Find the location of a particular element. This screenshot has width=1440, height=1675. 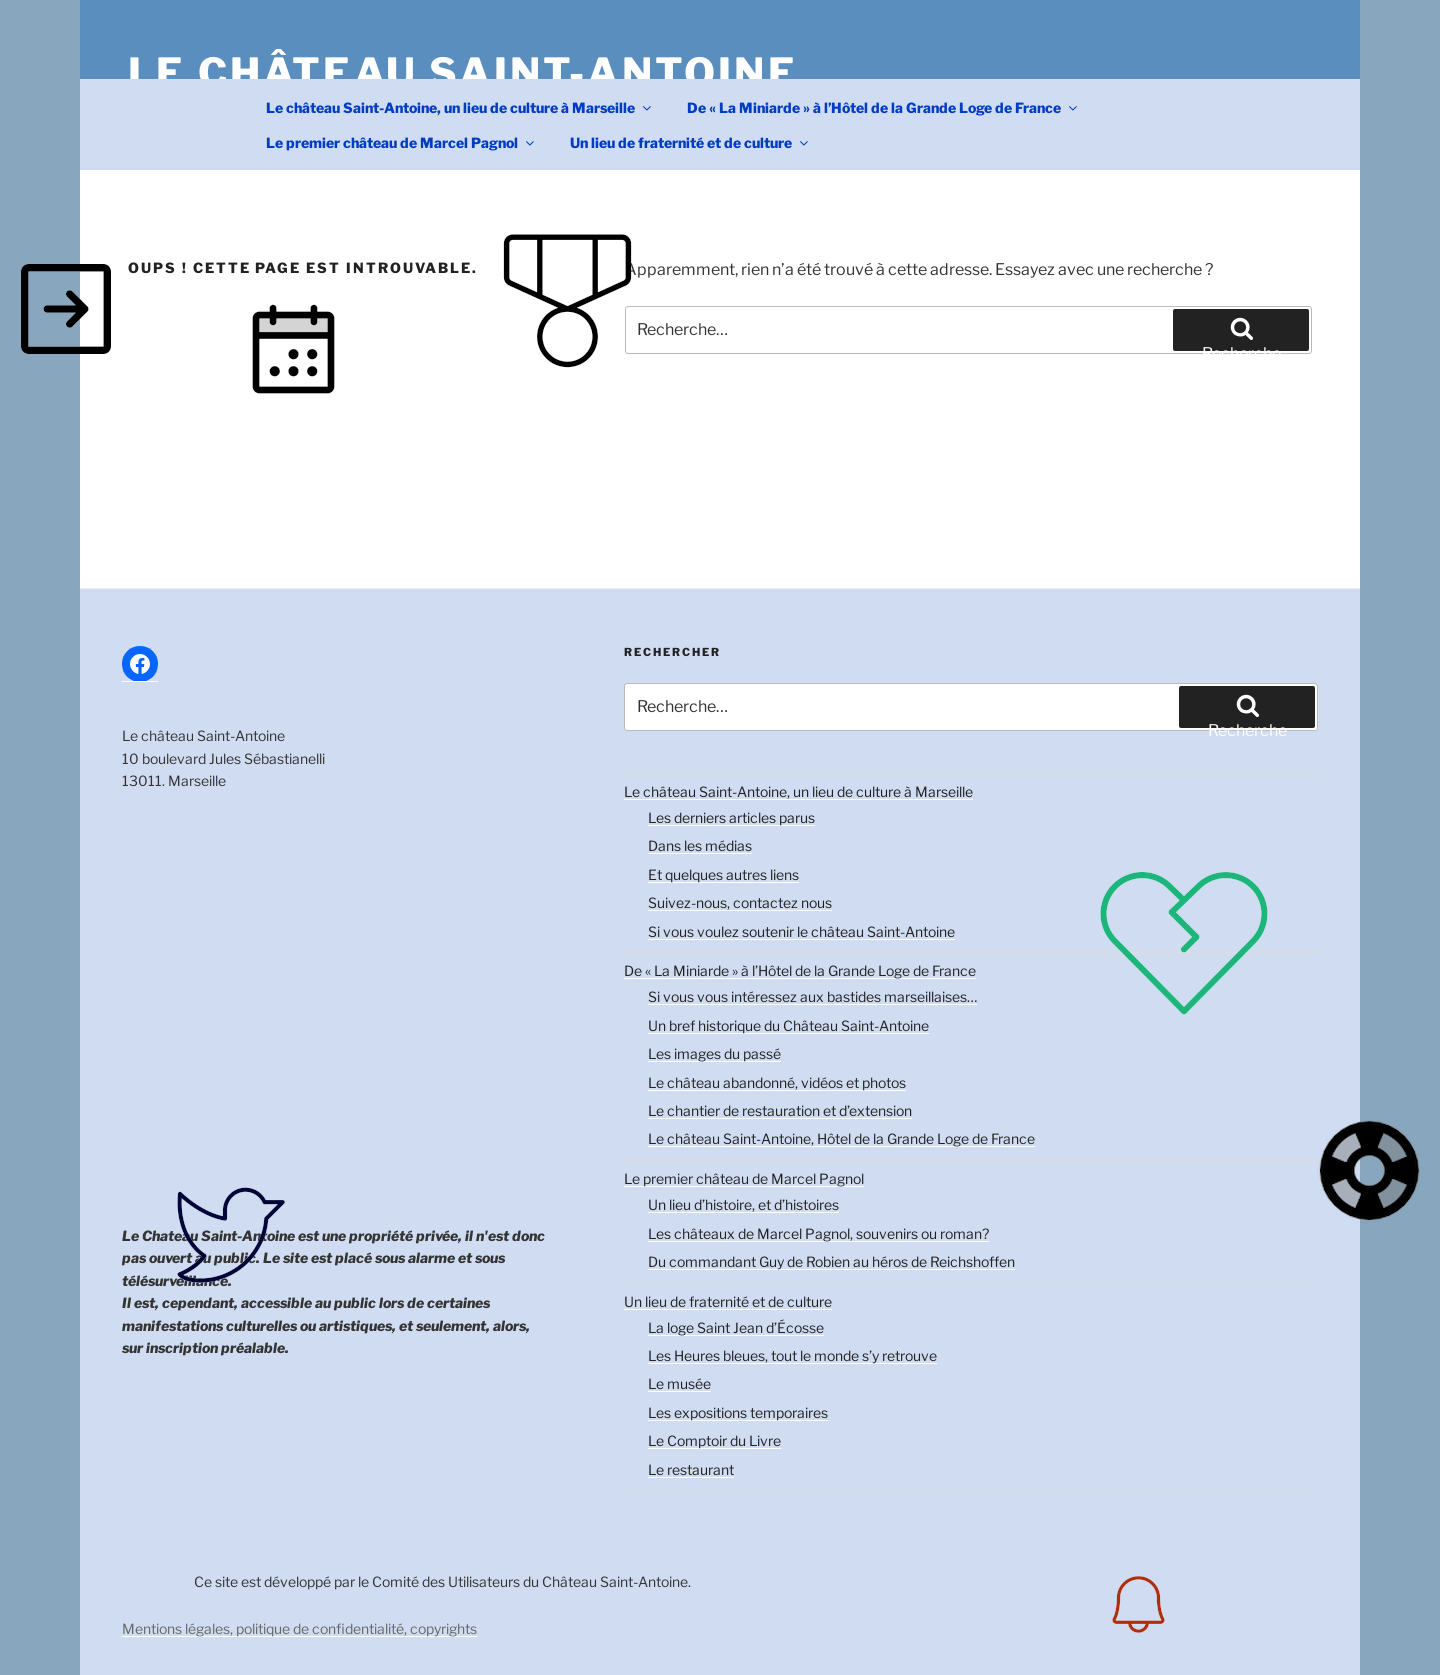

access help and support options is located at coordinates (1369, 1170).